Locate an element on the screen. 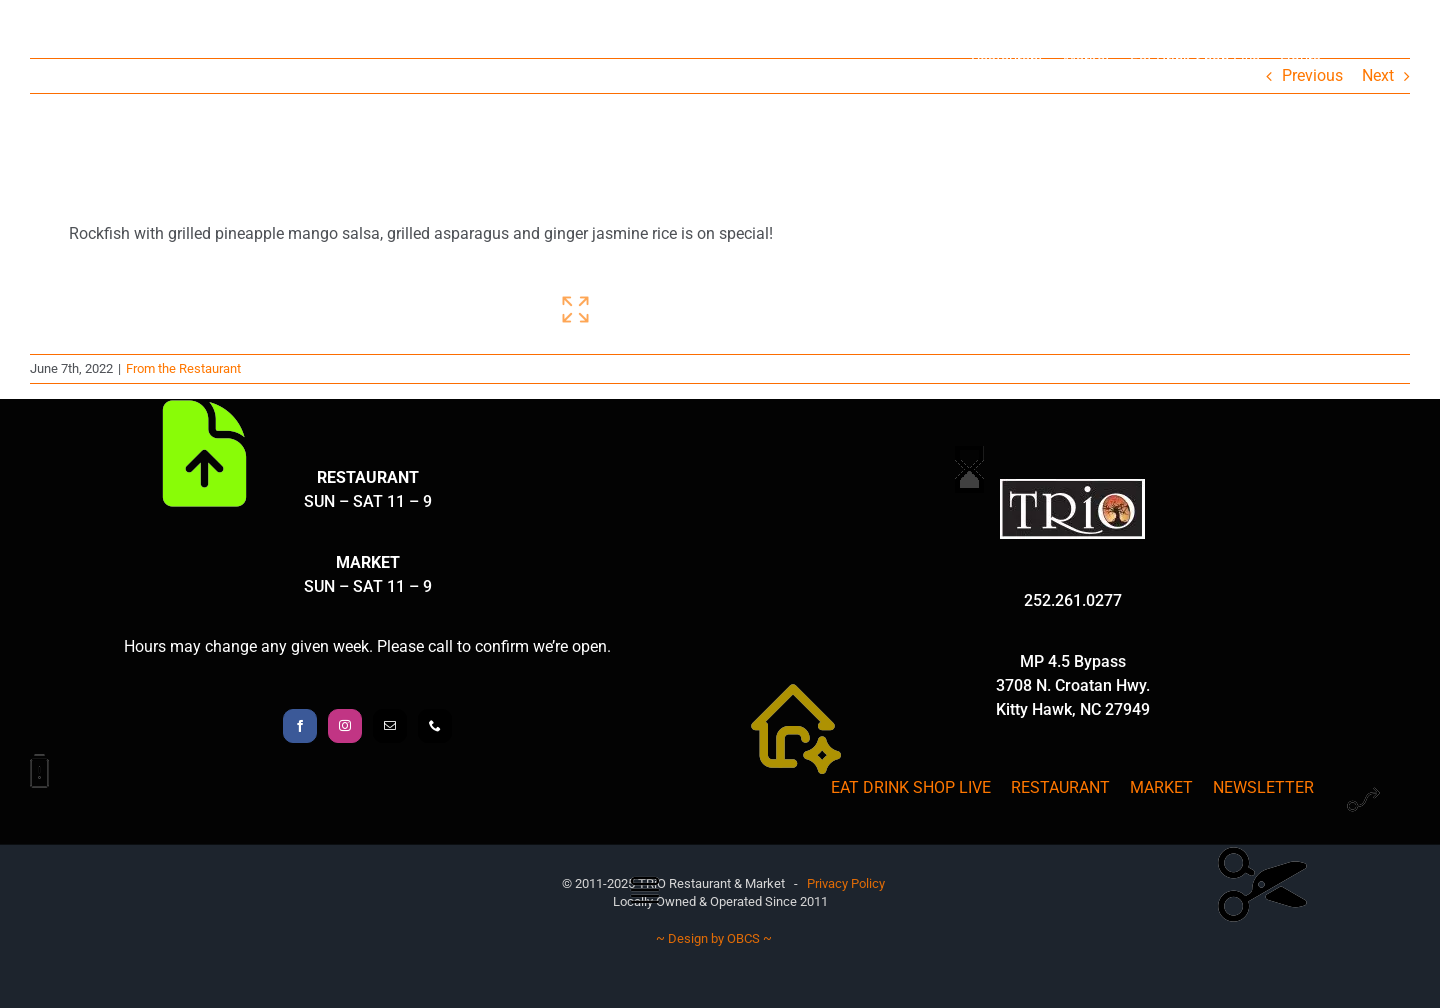  access smart home features is located at coordinates (793, 726).